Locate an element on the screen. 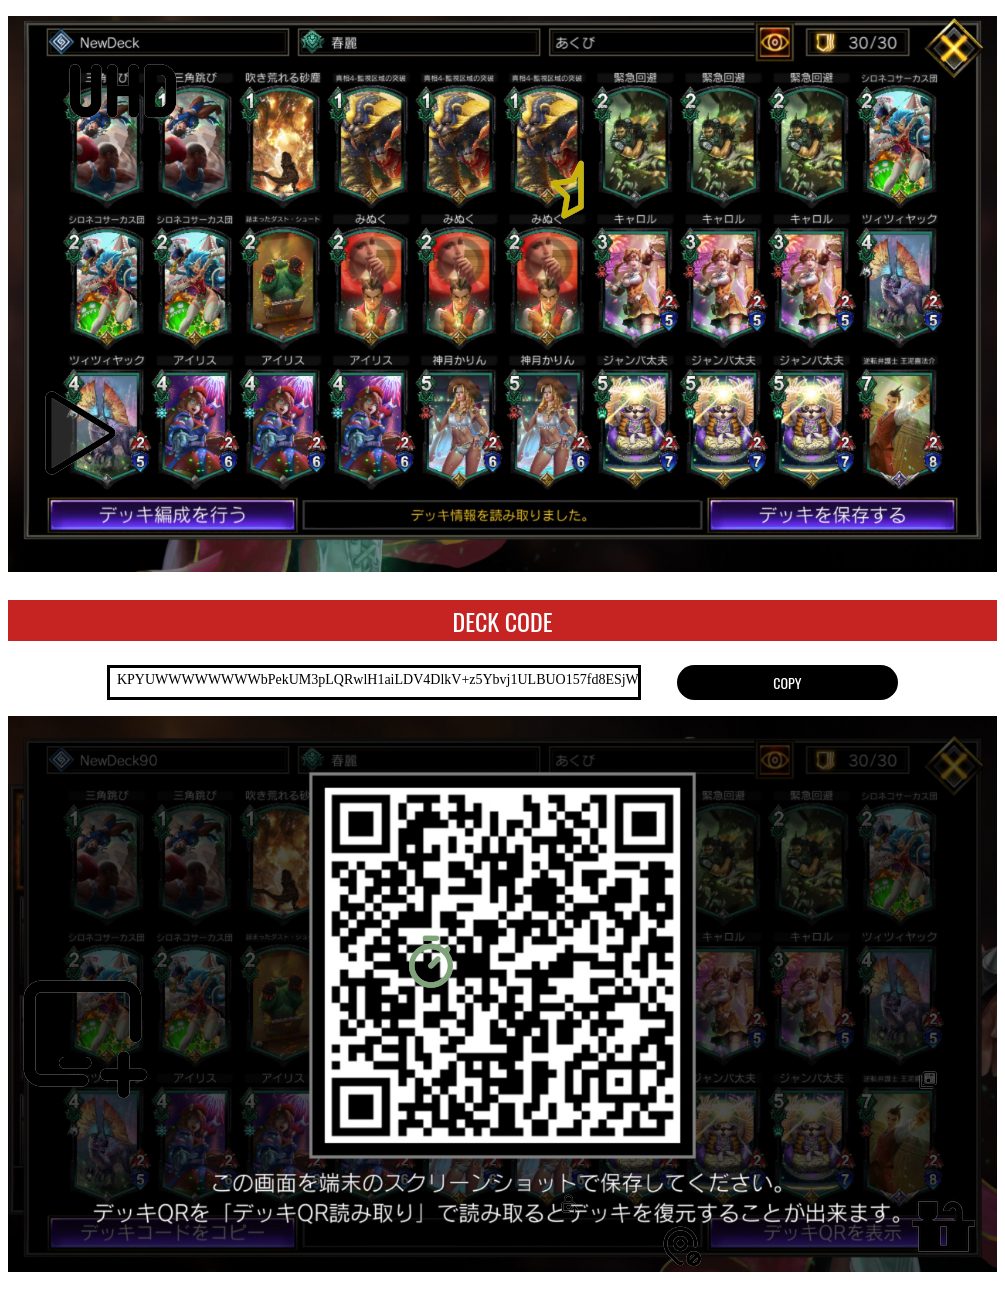  indicates ultra high definition video quality is located at coordinates (123, 91).